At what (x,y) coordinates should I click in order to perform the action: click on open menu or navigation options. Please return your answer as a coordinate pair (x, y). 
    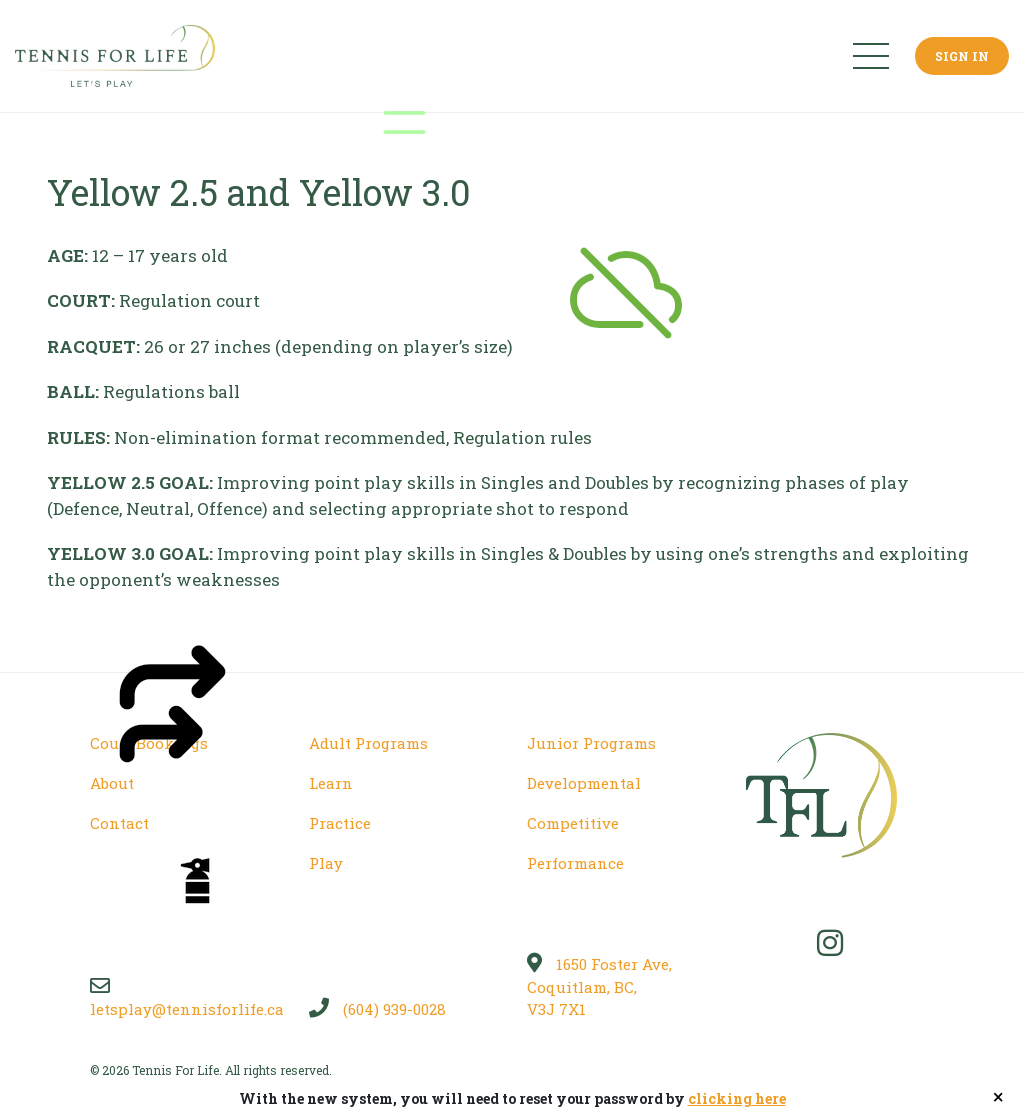
    Looking at the image, I should click on (404, 122).